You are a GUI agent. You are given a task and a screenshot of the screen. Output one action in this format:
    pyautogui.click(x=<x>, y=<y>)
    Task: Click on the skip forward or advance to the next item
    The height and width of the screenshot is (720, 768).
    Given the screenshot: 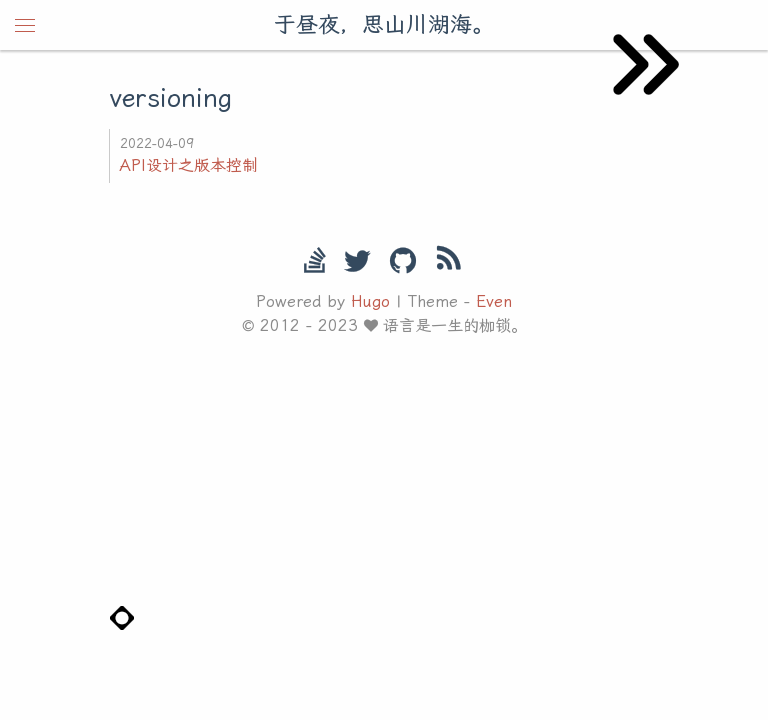 What is the action you would take?
    pyautogui.click(x=643, y=64)
    